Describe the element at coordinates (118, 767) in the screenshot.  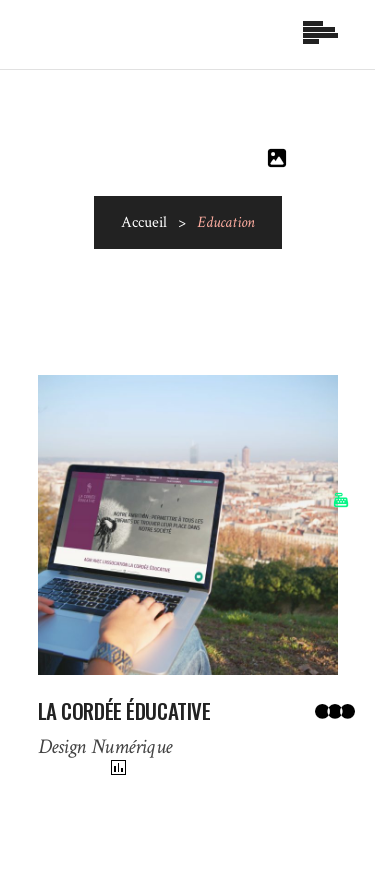
I see `insert a chart or graph into a document` at that location.